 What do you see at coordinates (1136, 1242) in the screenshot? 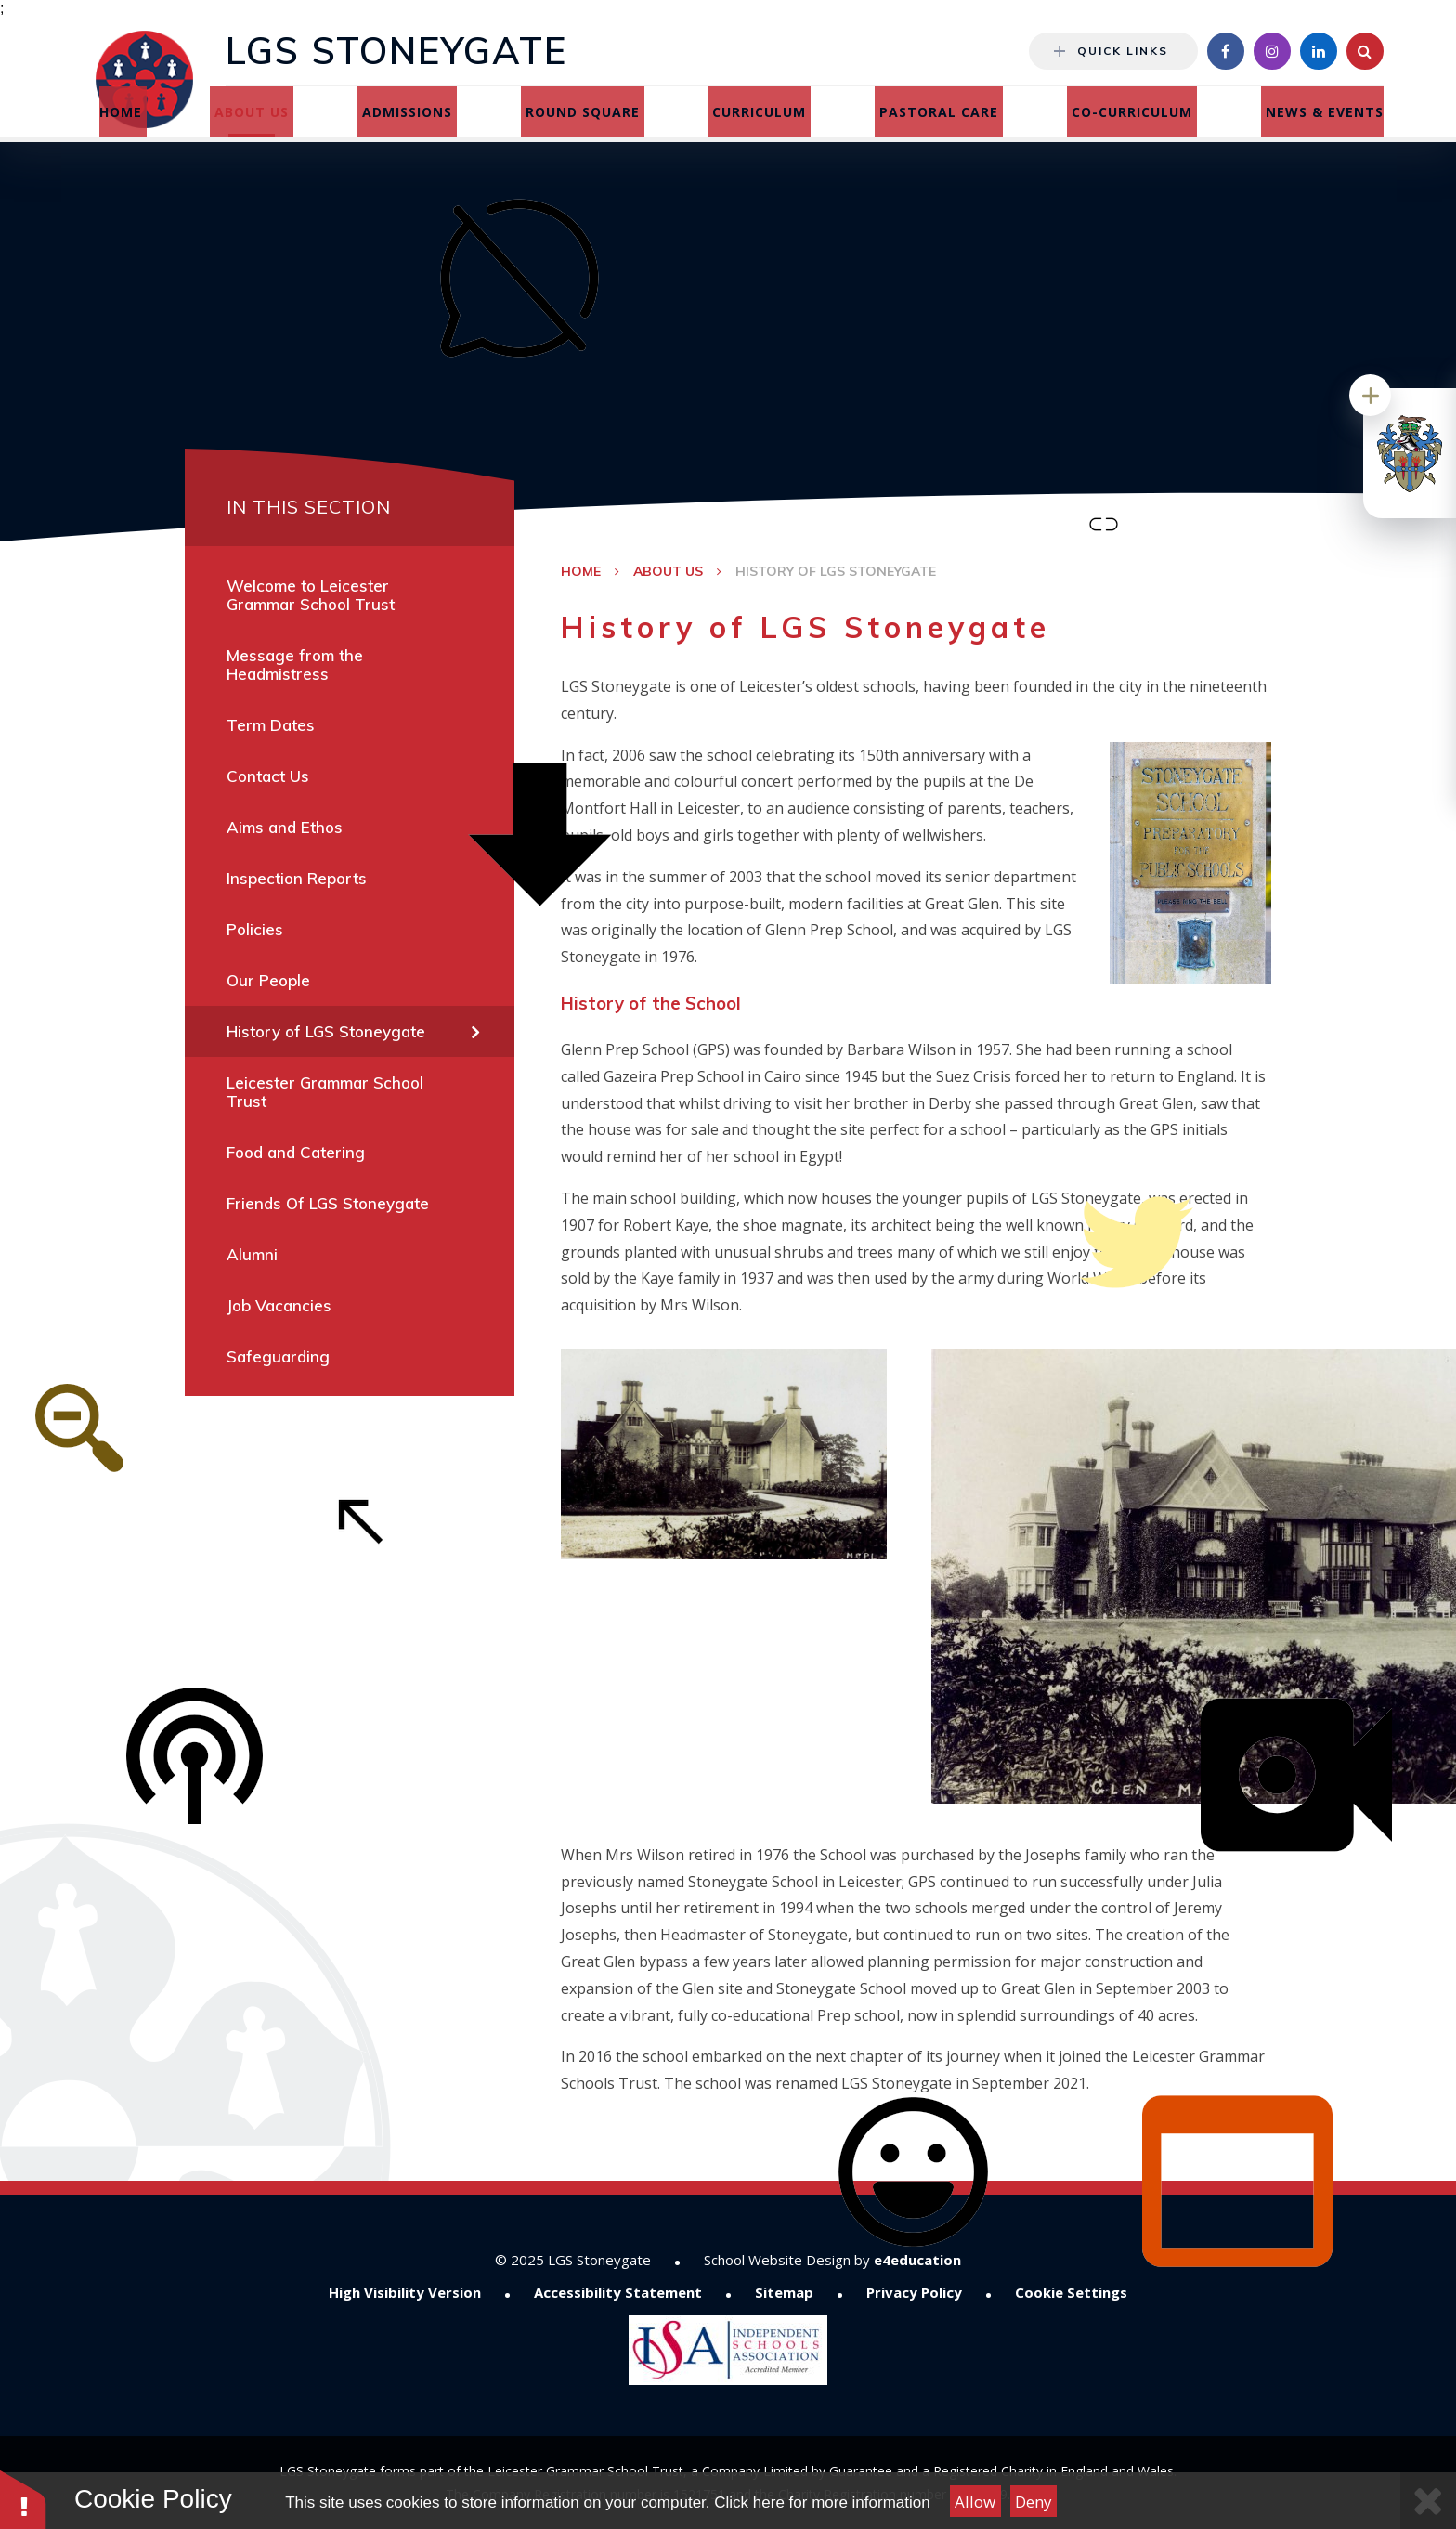
I see `share to twitter` at bounding box center [1136, 1242].